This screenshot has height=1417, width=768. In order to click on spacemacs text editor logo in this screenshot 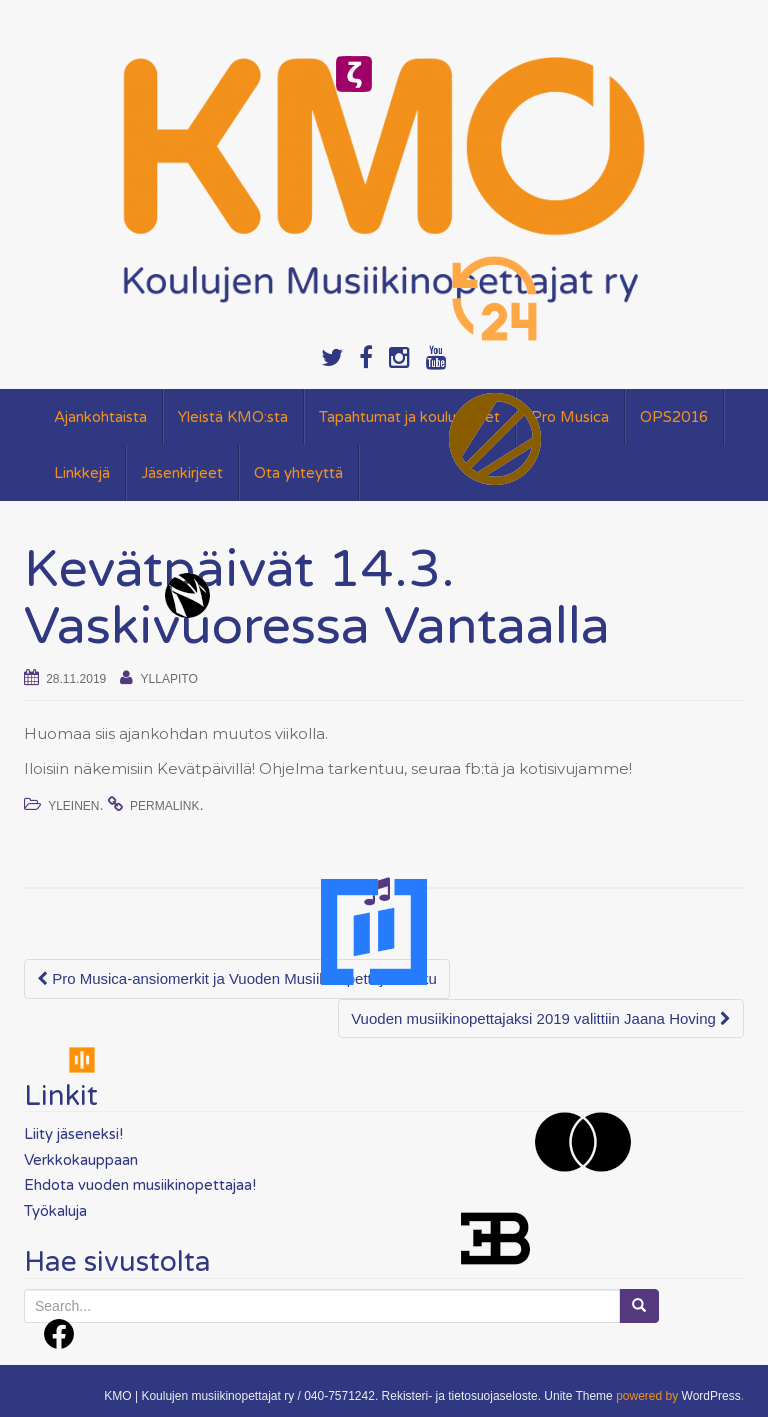, I will do `click(187, 595)`.